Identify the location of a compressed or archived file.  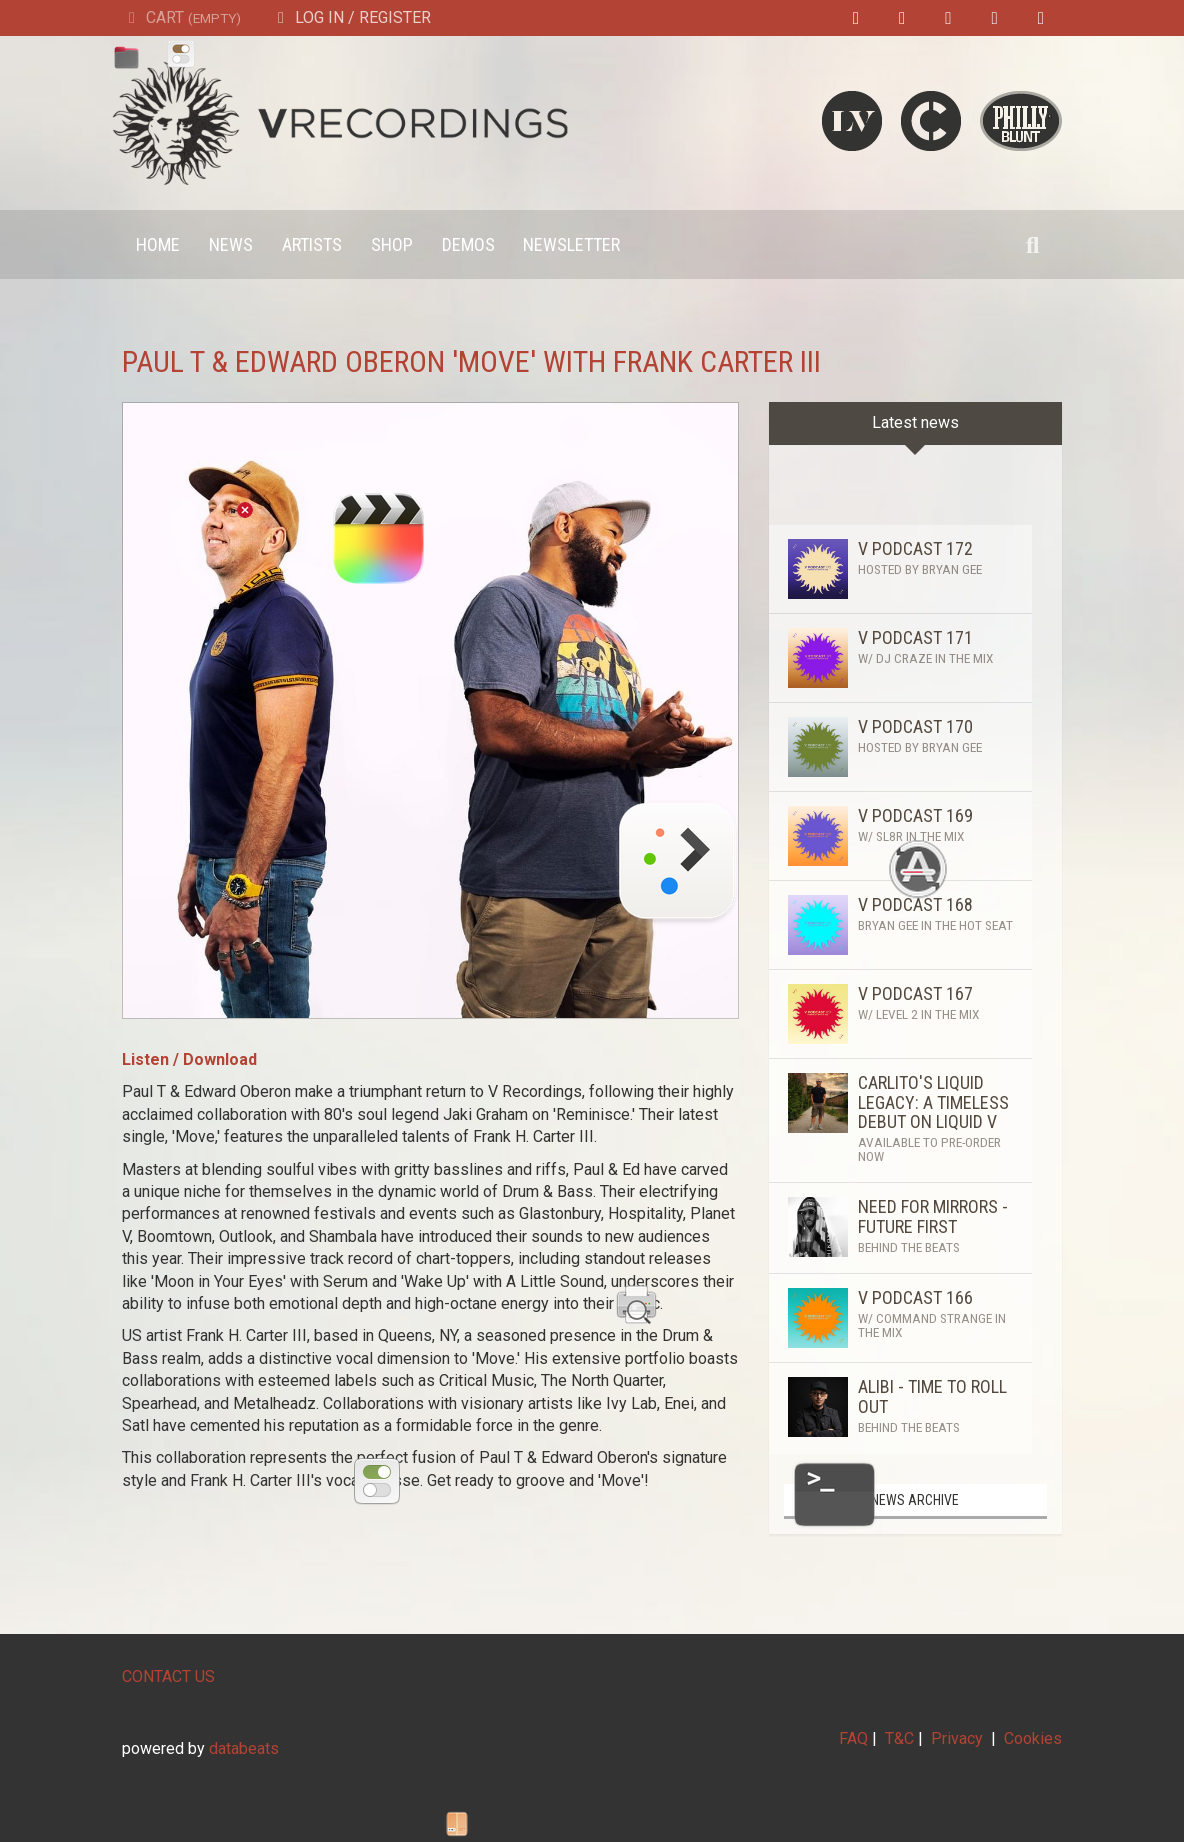
(457, 1824).